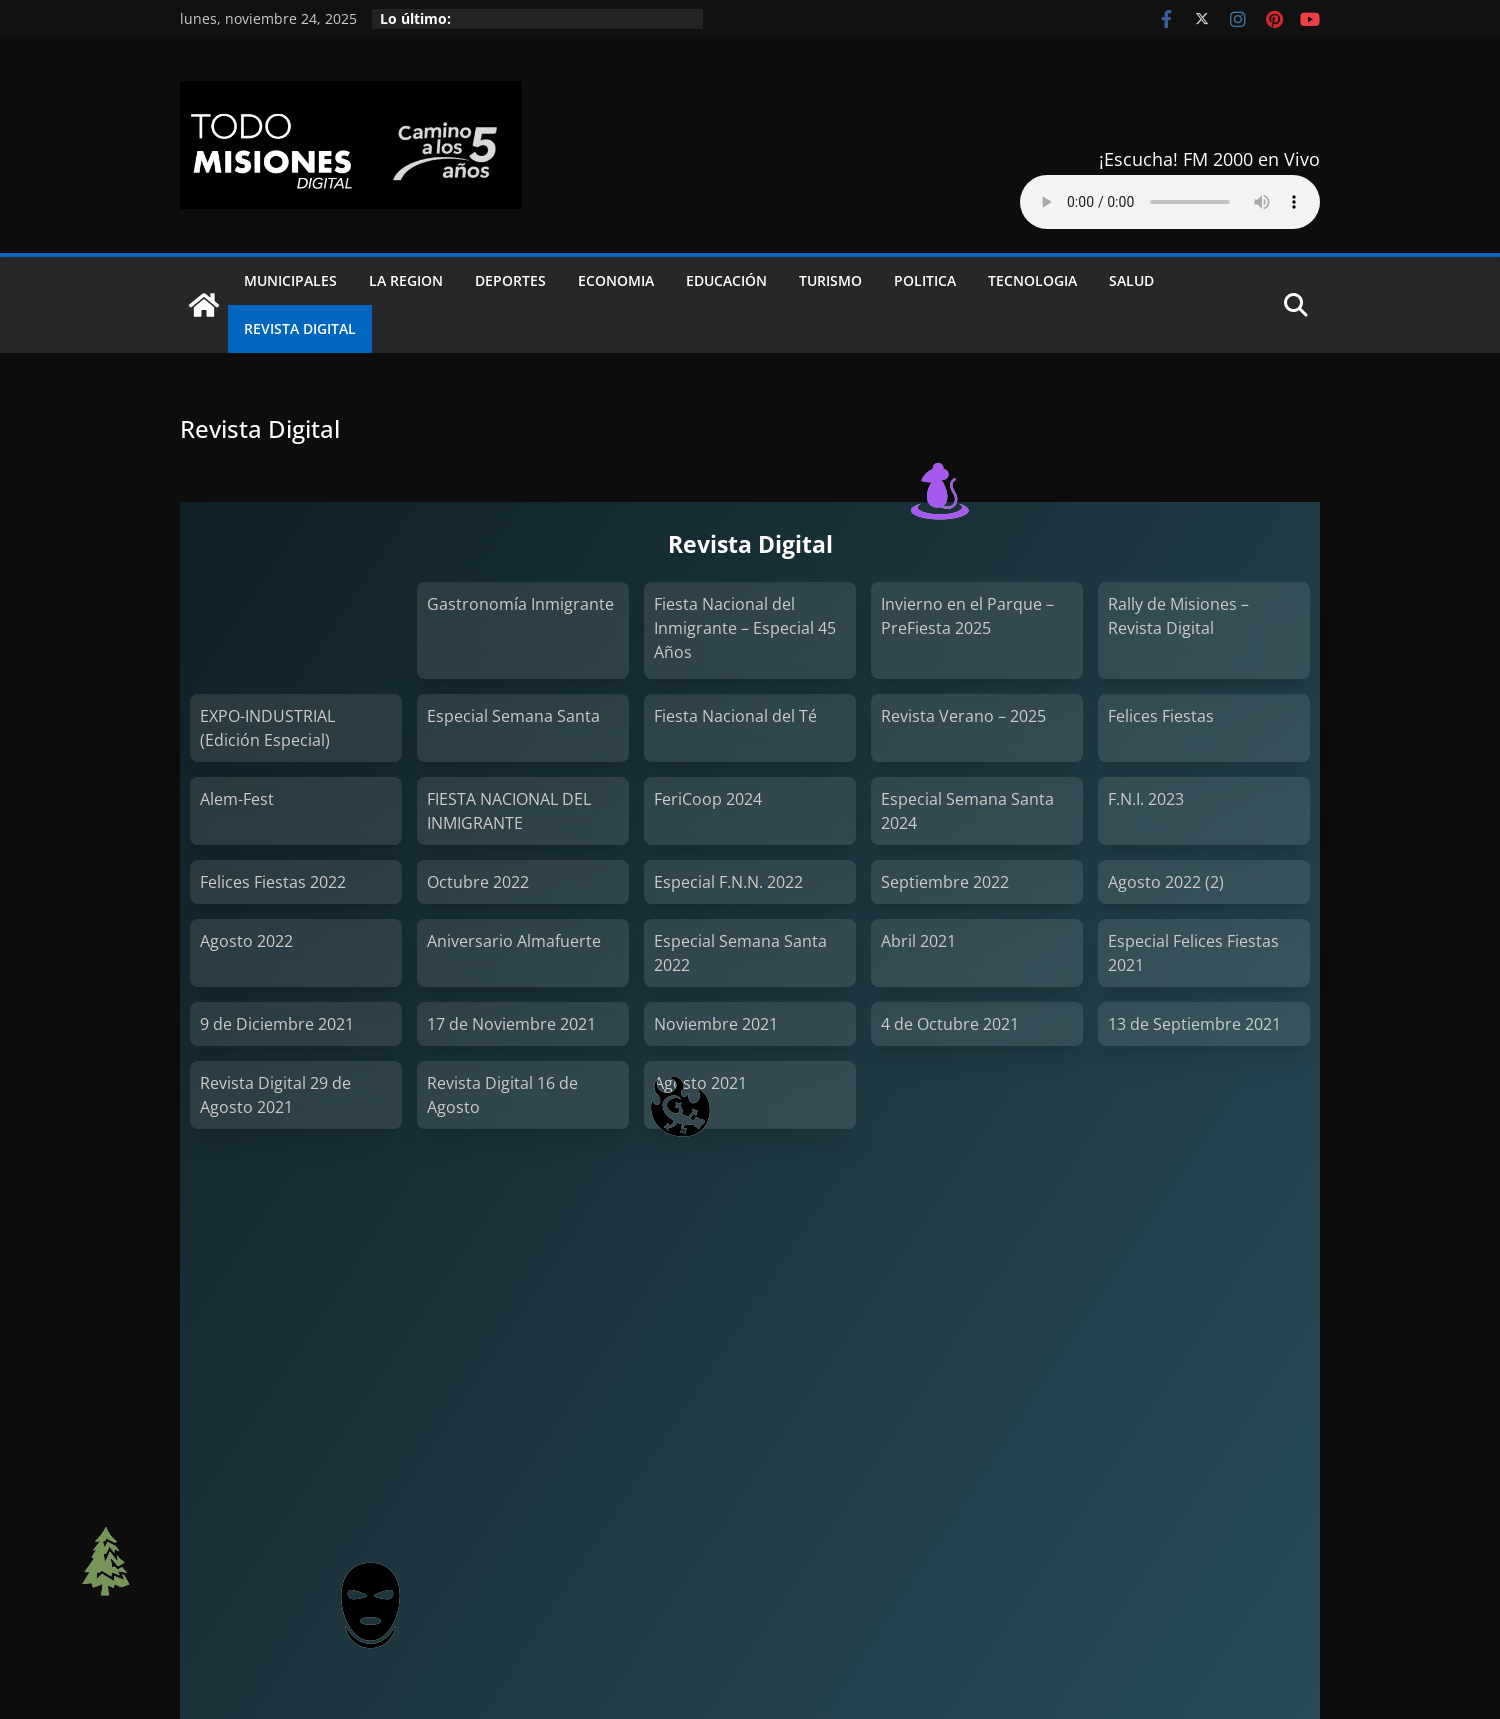 Image resolution: width=1500 pixels, height=1719 pixels. What do you see at coordinates (370, 1605) in the screenshot?
I see `select balaclava or ski mask headgear` at bounding box center [370, 1605].